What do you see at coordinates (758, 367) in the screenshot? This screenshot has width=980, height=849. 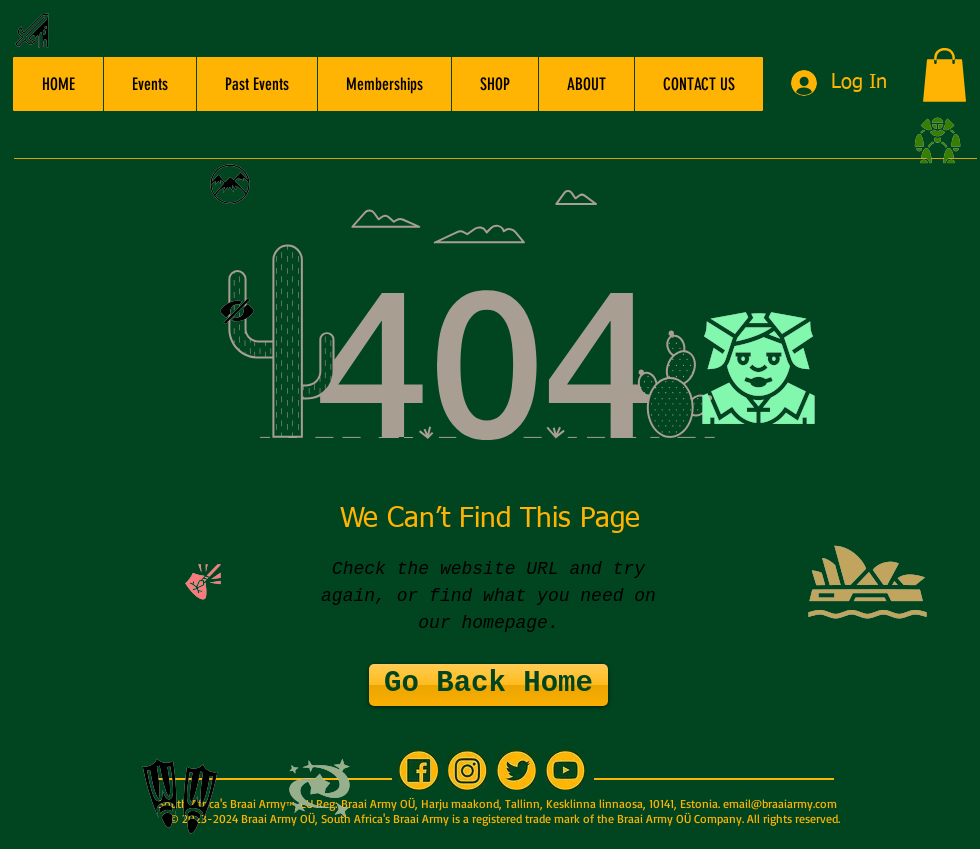 I see `select nun character or avatar` at bounding box center [758, 367].